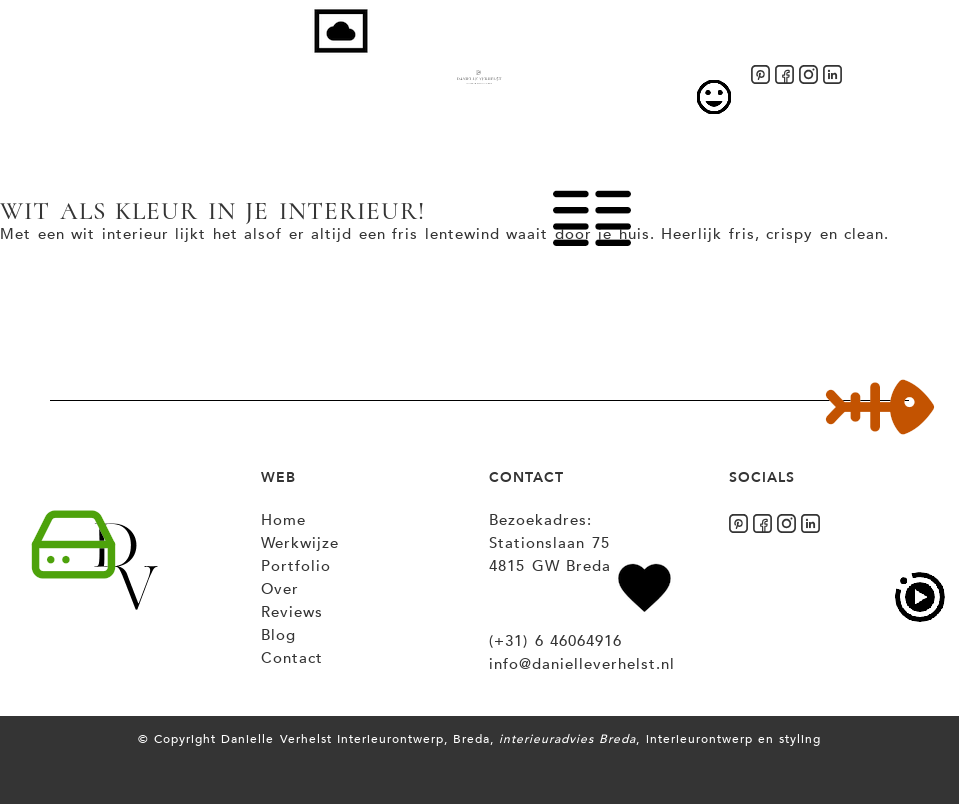 The height and width of the screenshot is (804, 959). Describe the element at coordinates (73, 544) in the screenshot. I see `access local storage or drive` at that location.